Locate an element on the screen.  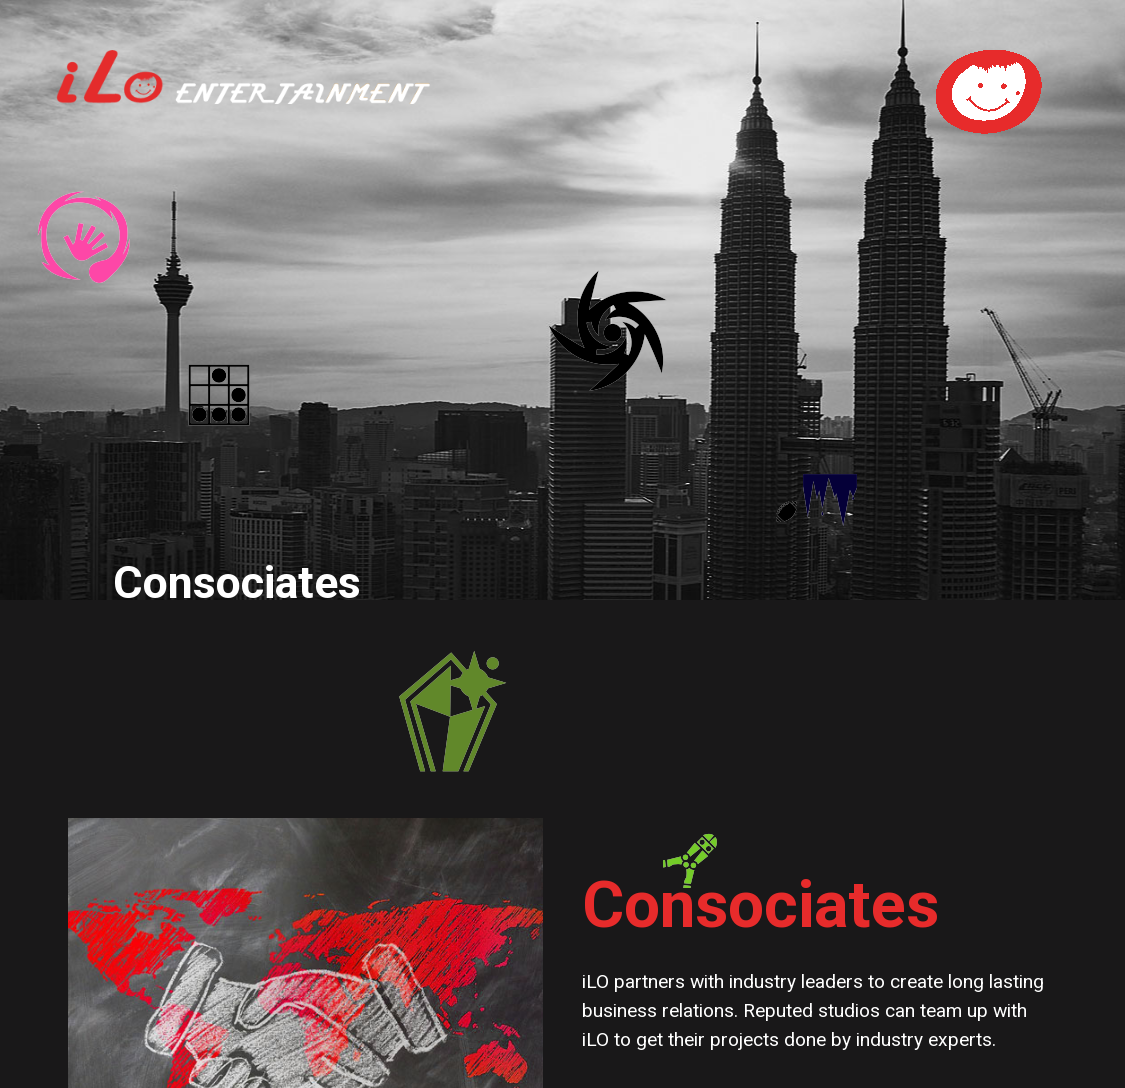
activate a magic ability or spell is located at coordinates (84, 238).